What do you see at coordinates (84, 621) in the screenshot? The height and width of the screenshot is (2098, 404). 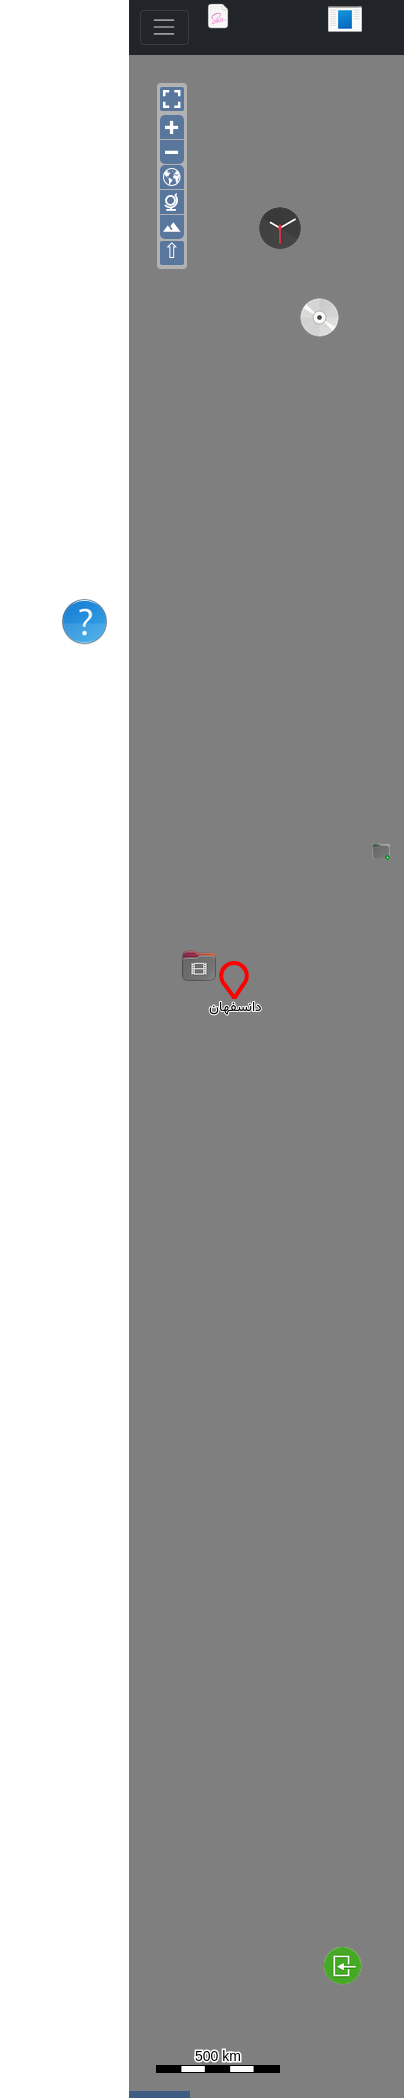 I see `access frequently asked questions` at bounding box center [84, 621].